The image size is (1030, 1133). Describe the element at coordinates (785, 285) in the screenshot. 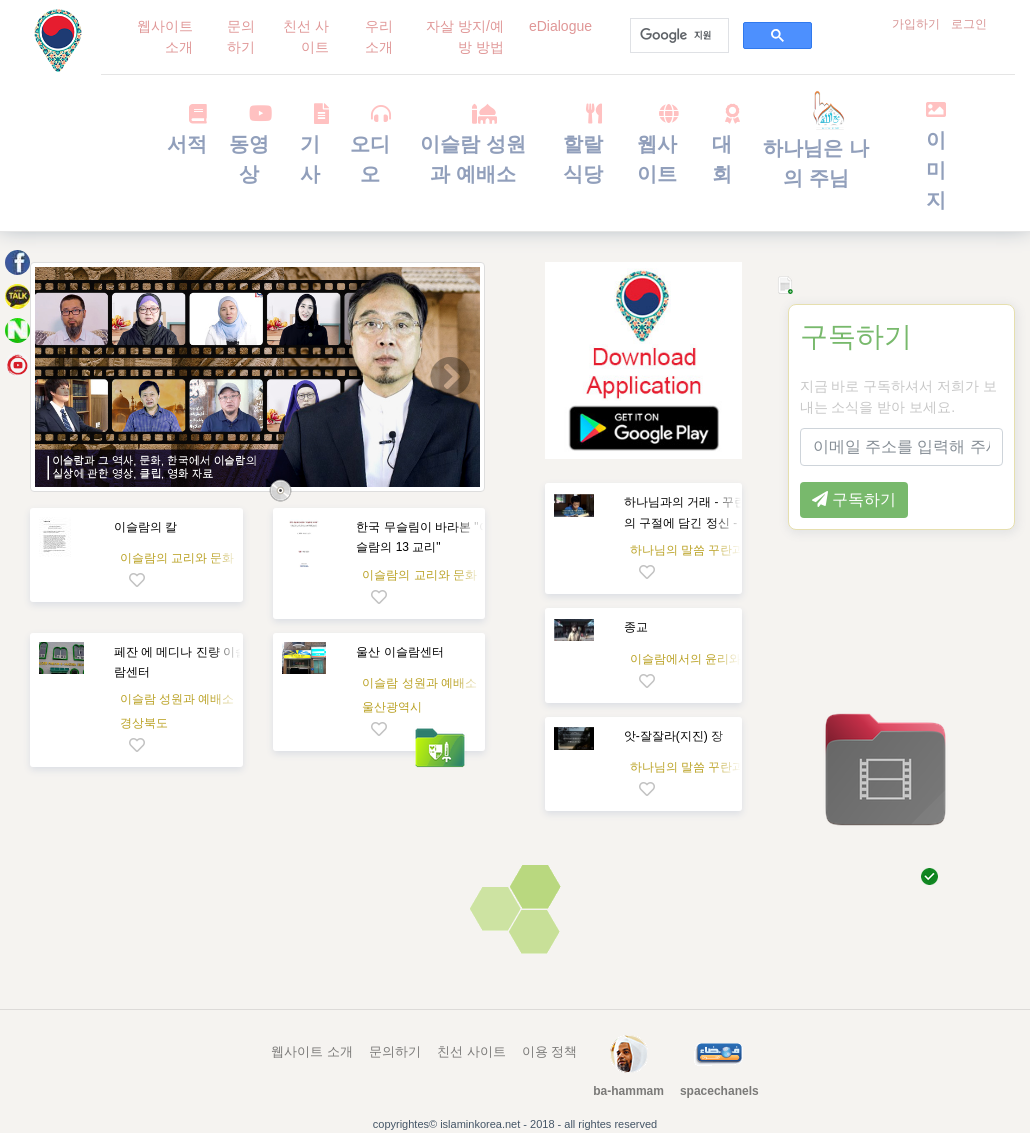

I see `create a new document` at that location.